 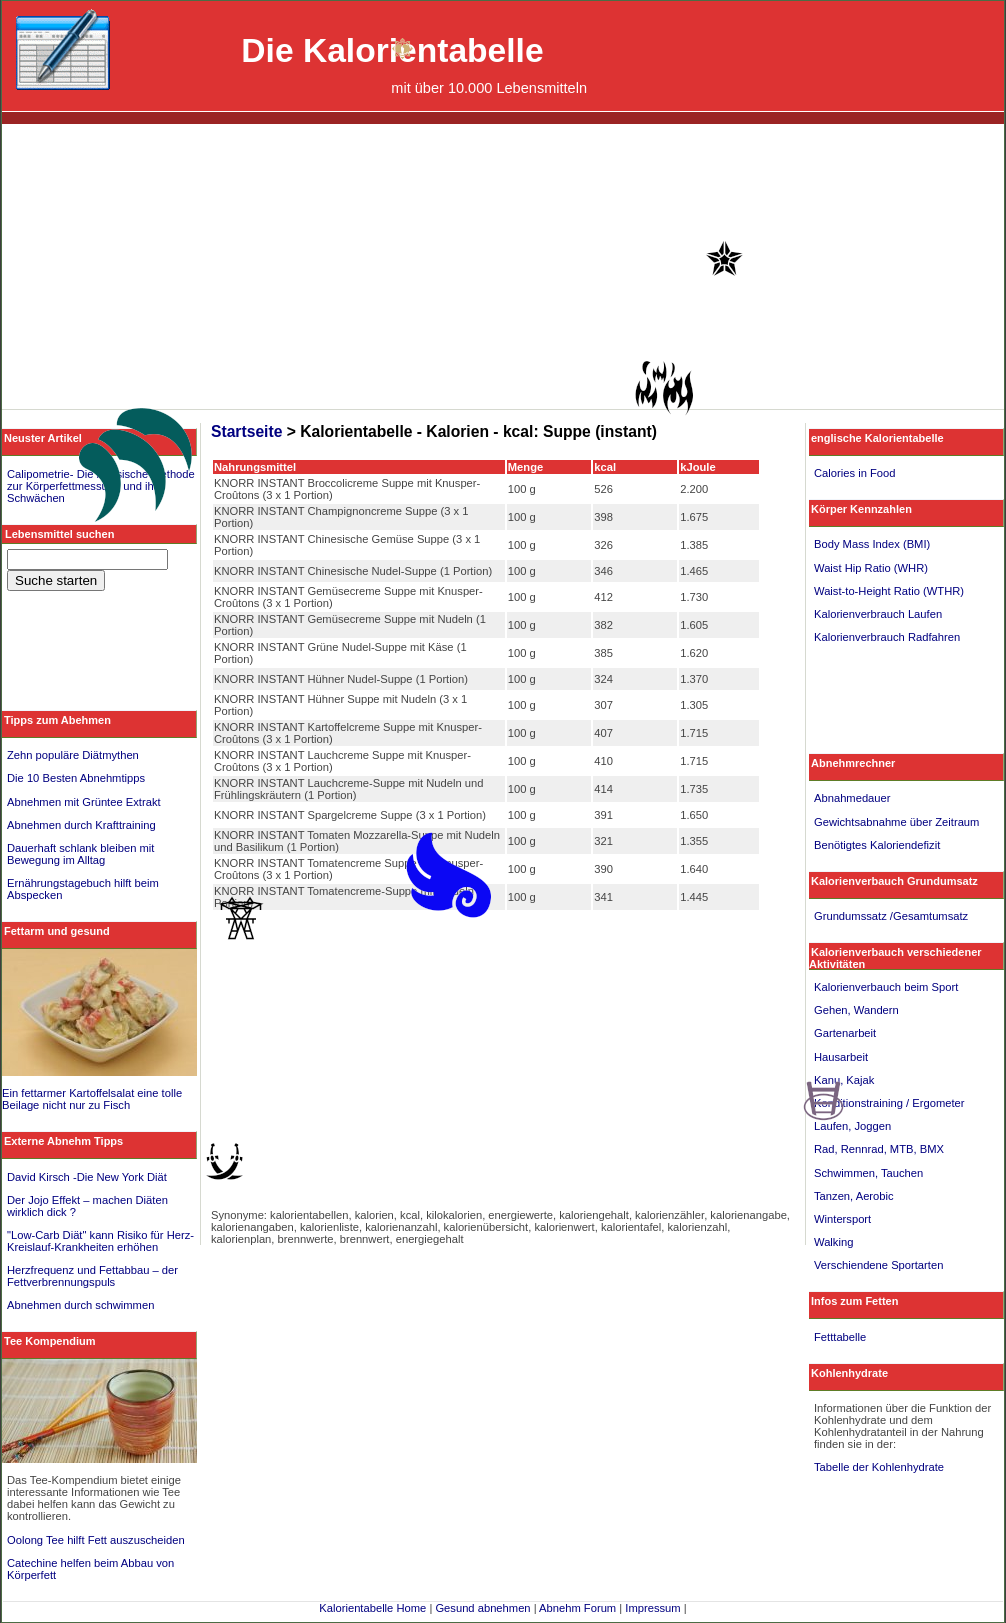 I want to click on staryu pokémon icon from a game interface, so click(x=724, y=258).